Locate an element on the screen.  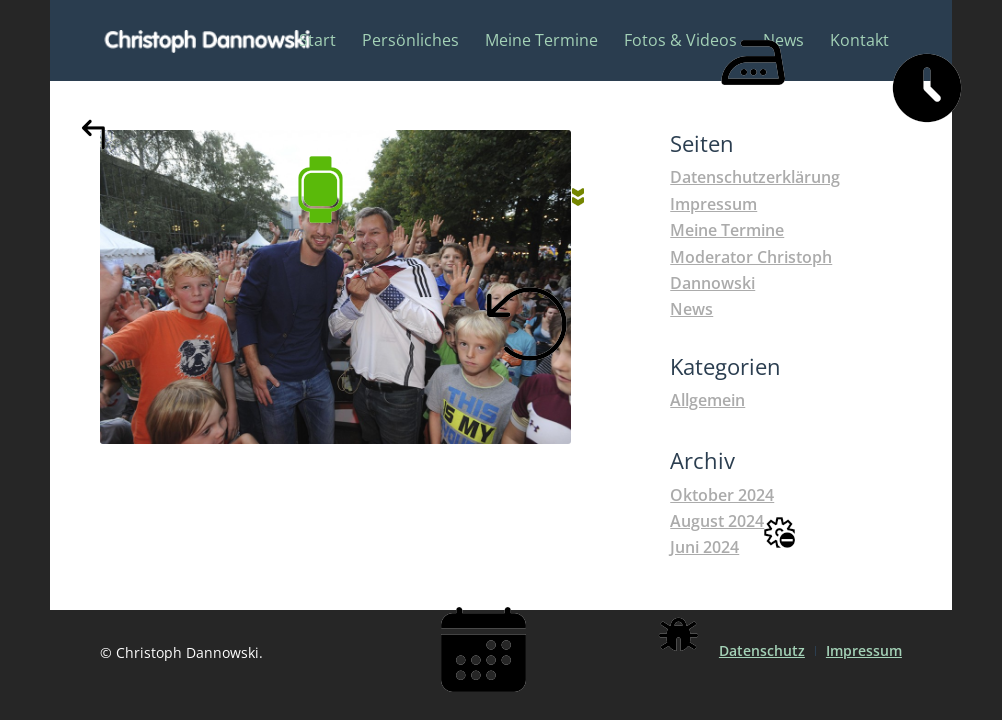
undo or go back to previous action is located at coordinates (94, 134).